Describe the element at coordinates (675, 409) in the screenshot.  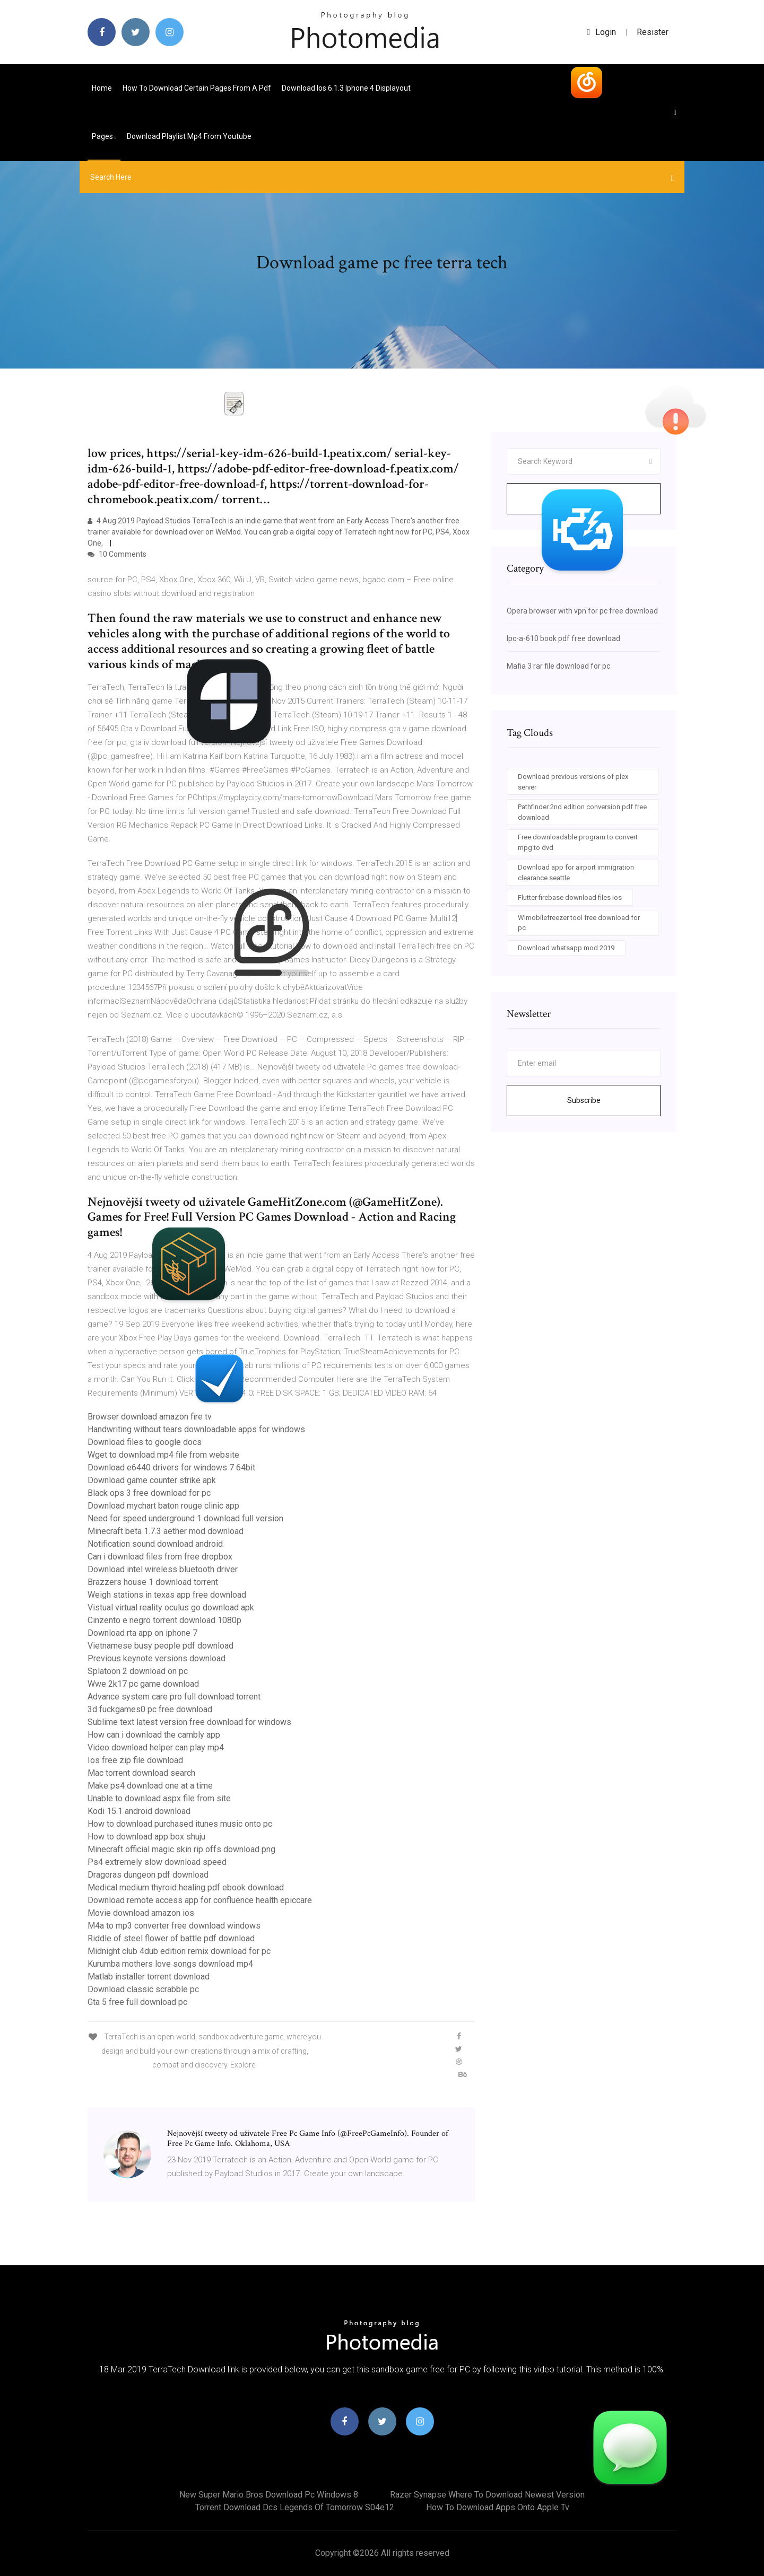
I see `severe weather alert notification` at that location.